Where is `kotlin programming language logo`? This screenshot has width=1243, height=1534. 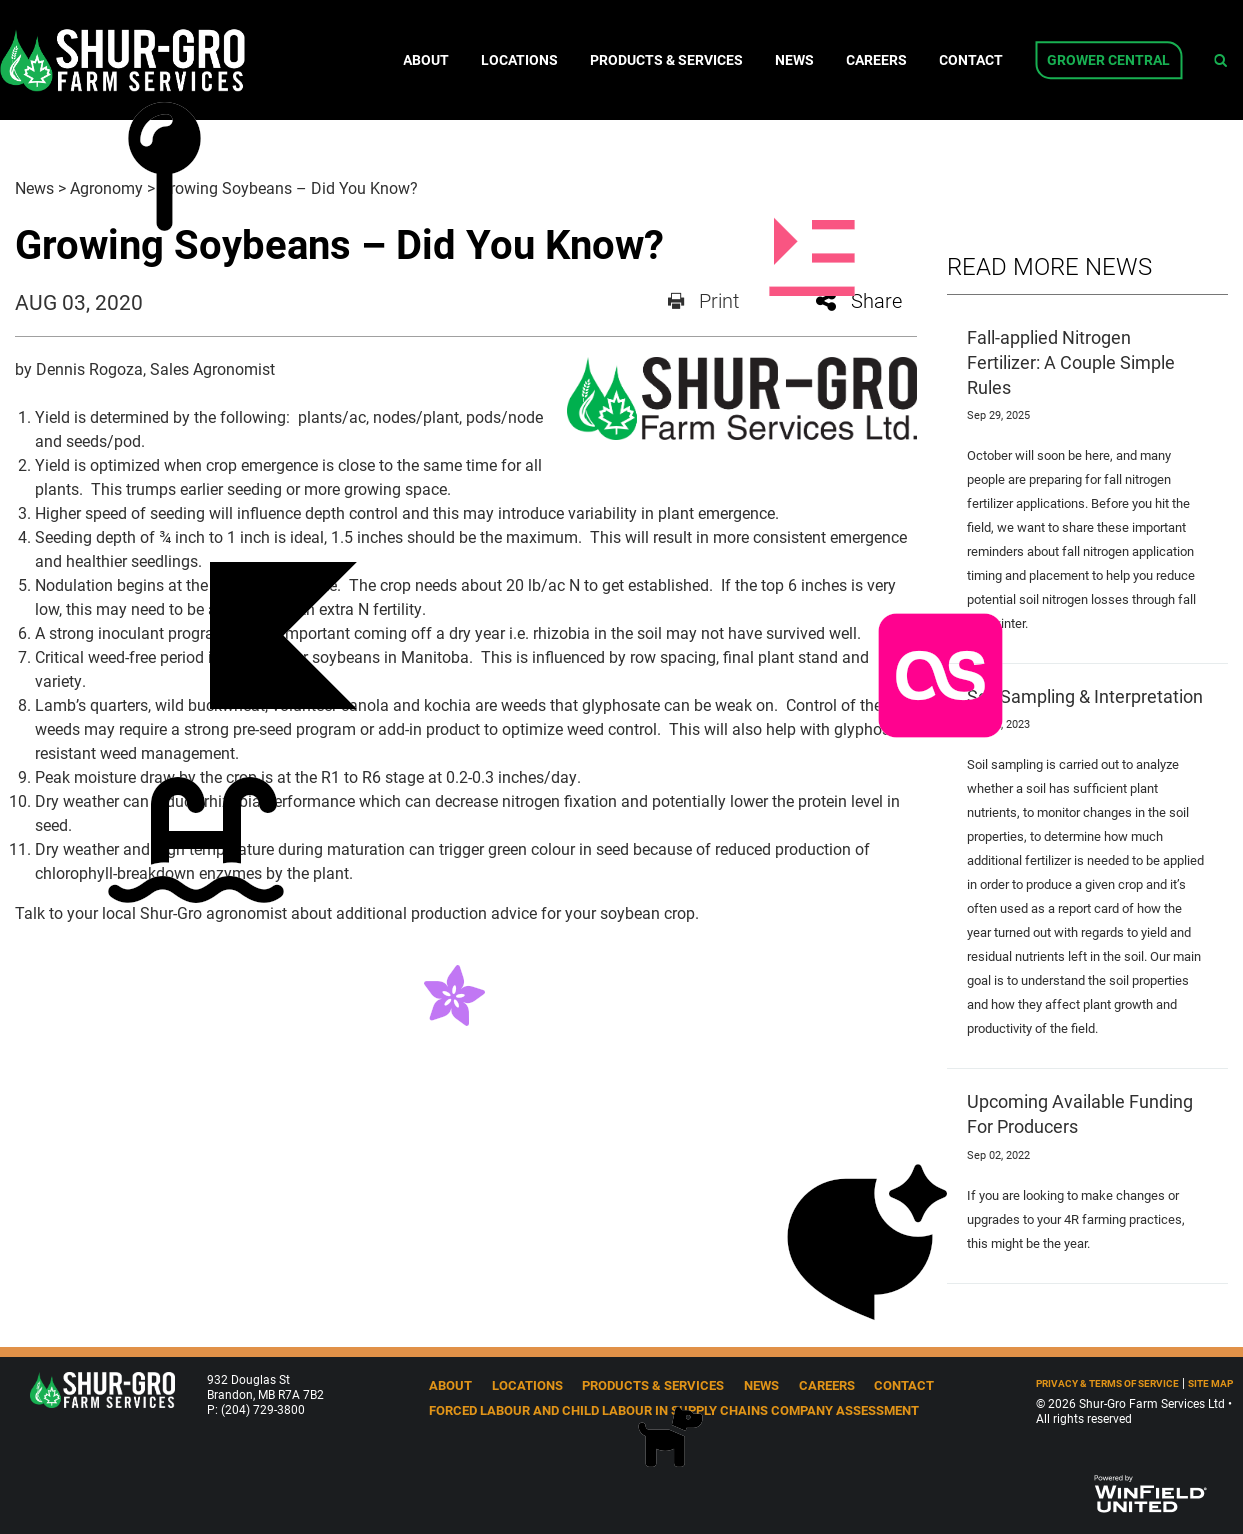
kotlin programming language logo is located at coordinates (283, 635).